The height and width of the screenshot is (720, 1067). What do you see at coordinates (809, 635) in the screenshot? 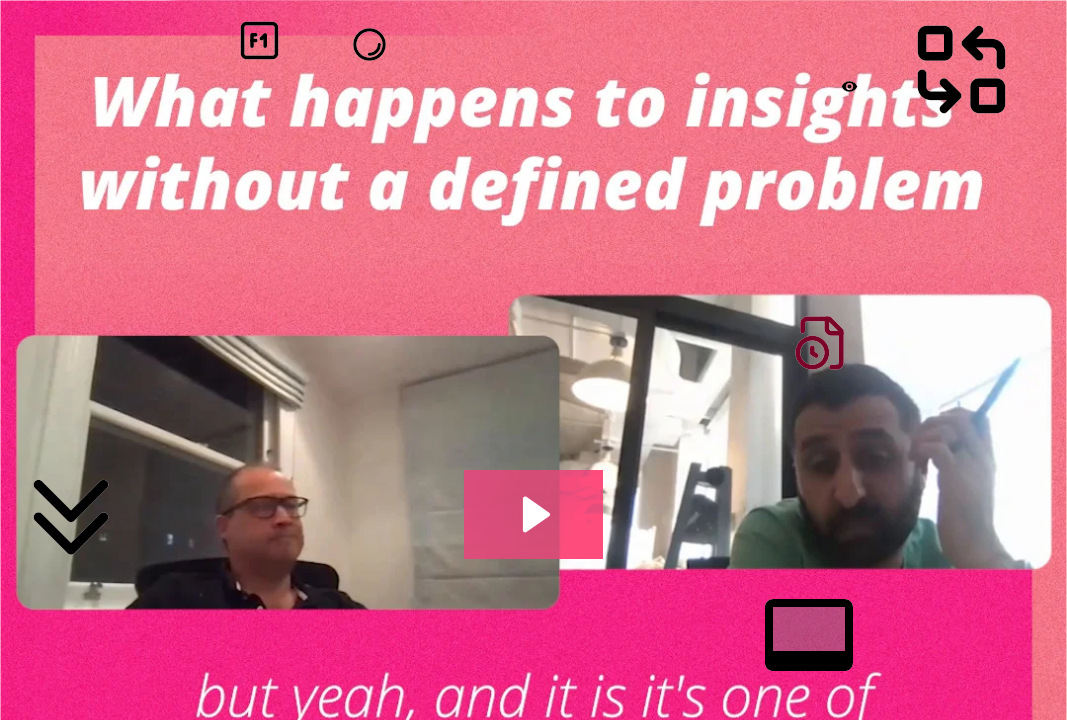
I see `video player with caption or label area` at bounding box center [809, 635].